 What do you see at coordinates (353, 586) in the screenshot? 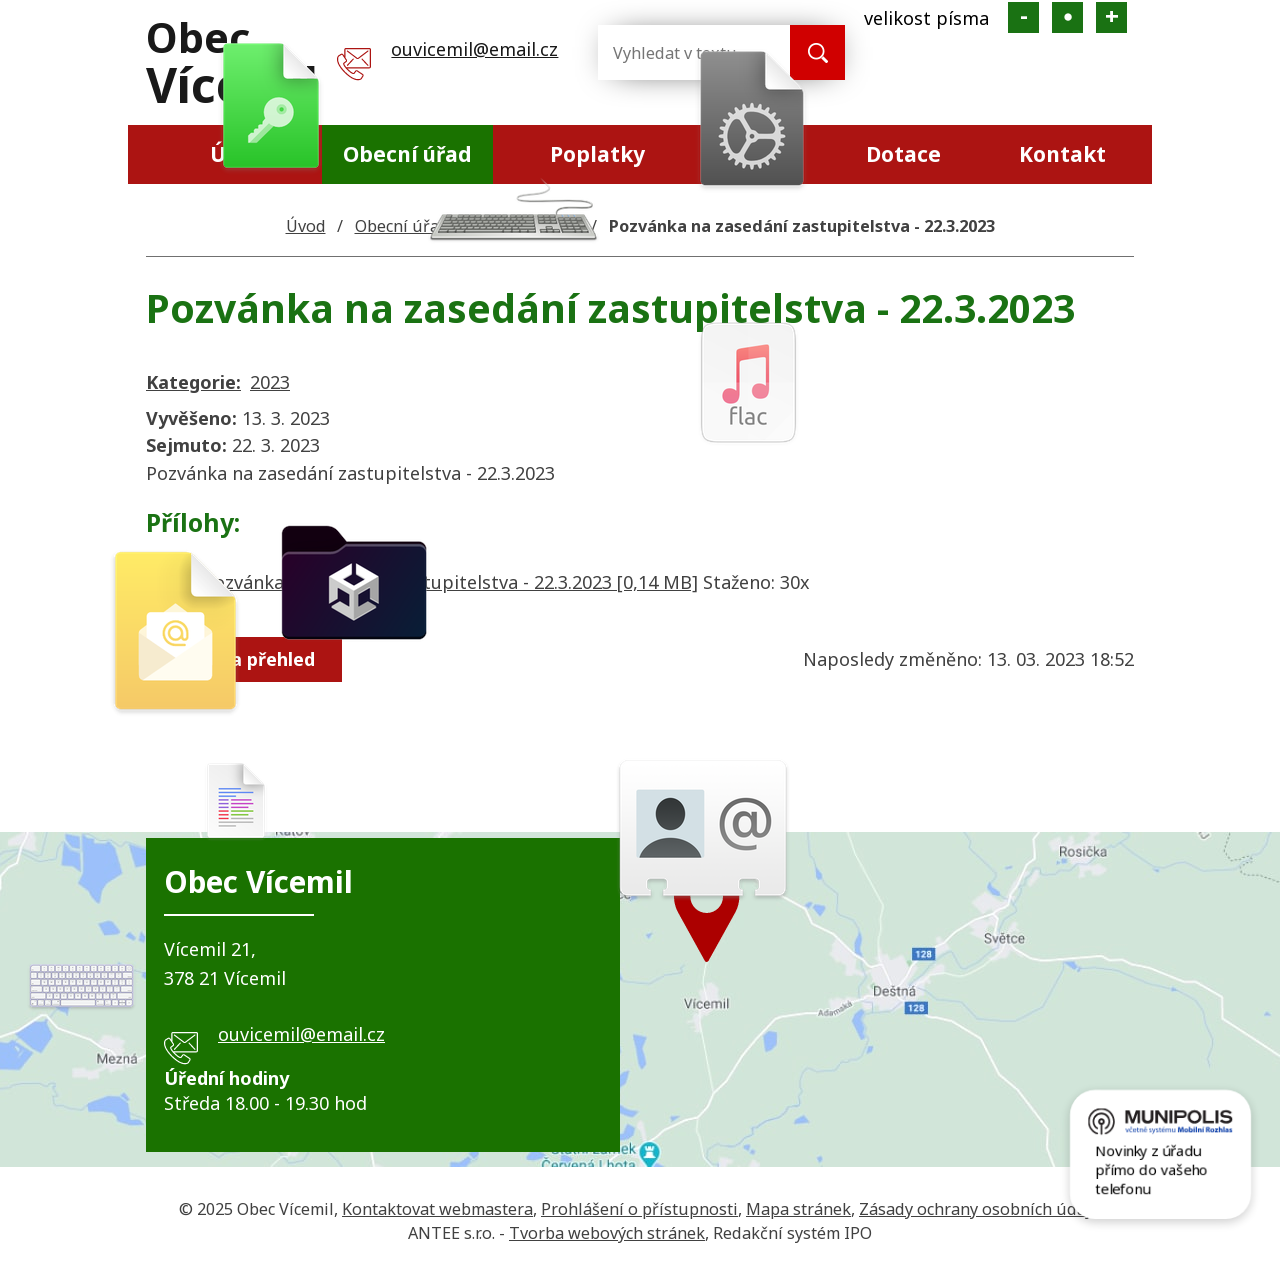
I see `open unity project files folder` at bounding box center [353, 586].